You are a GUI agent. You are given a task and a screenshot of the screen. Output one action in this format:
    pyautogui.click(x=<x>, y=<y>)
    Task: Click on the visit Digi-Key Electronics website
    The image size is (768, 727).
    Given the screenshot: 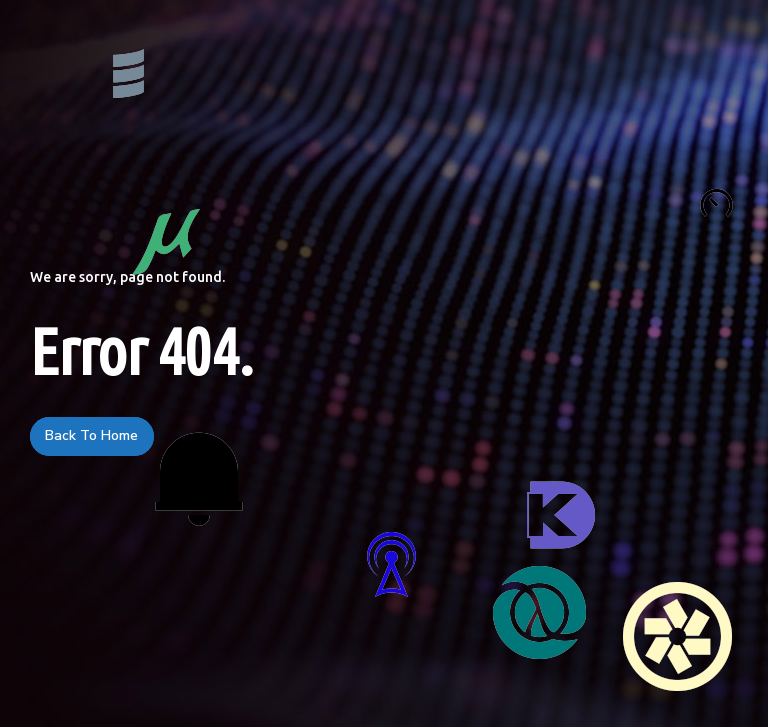 What is the action you would take?
    pyautogui.click(x=561, y=515)
    